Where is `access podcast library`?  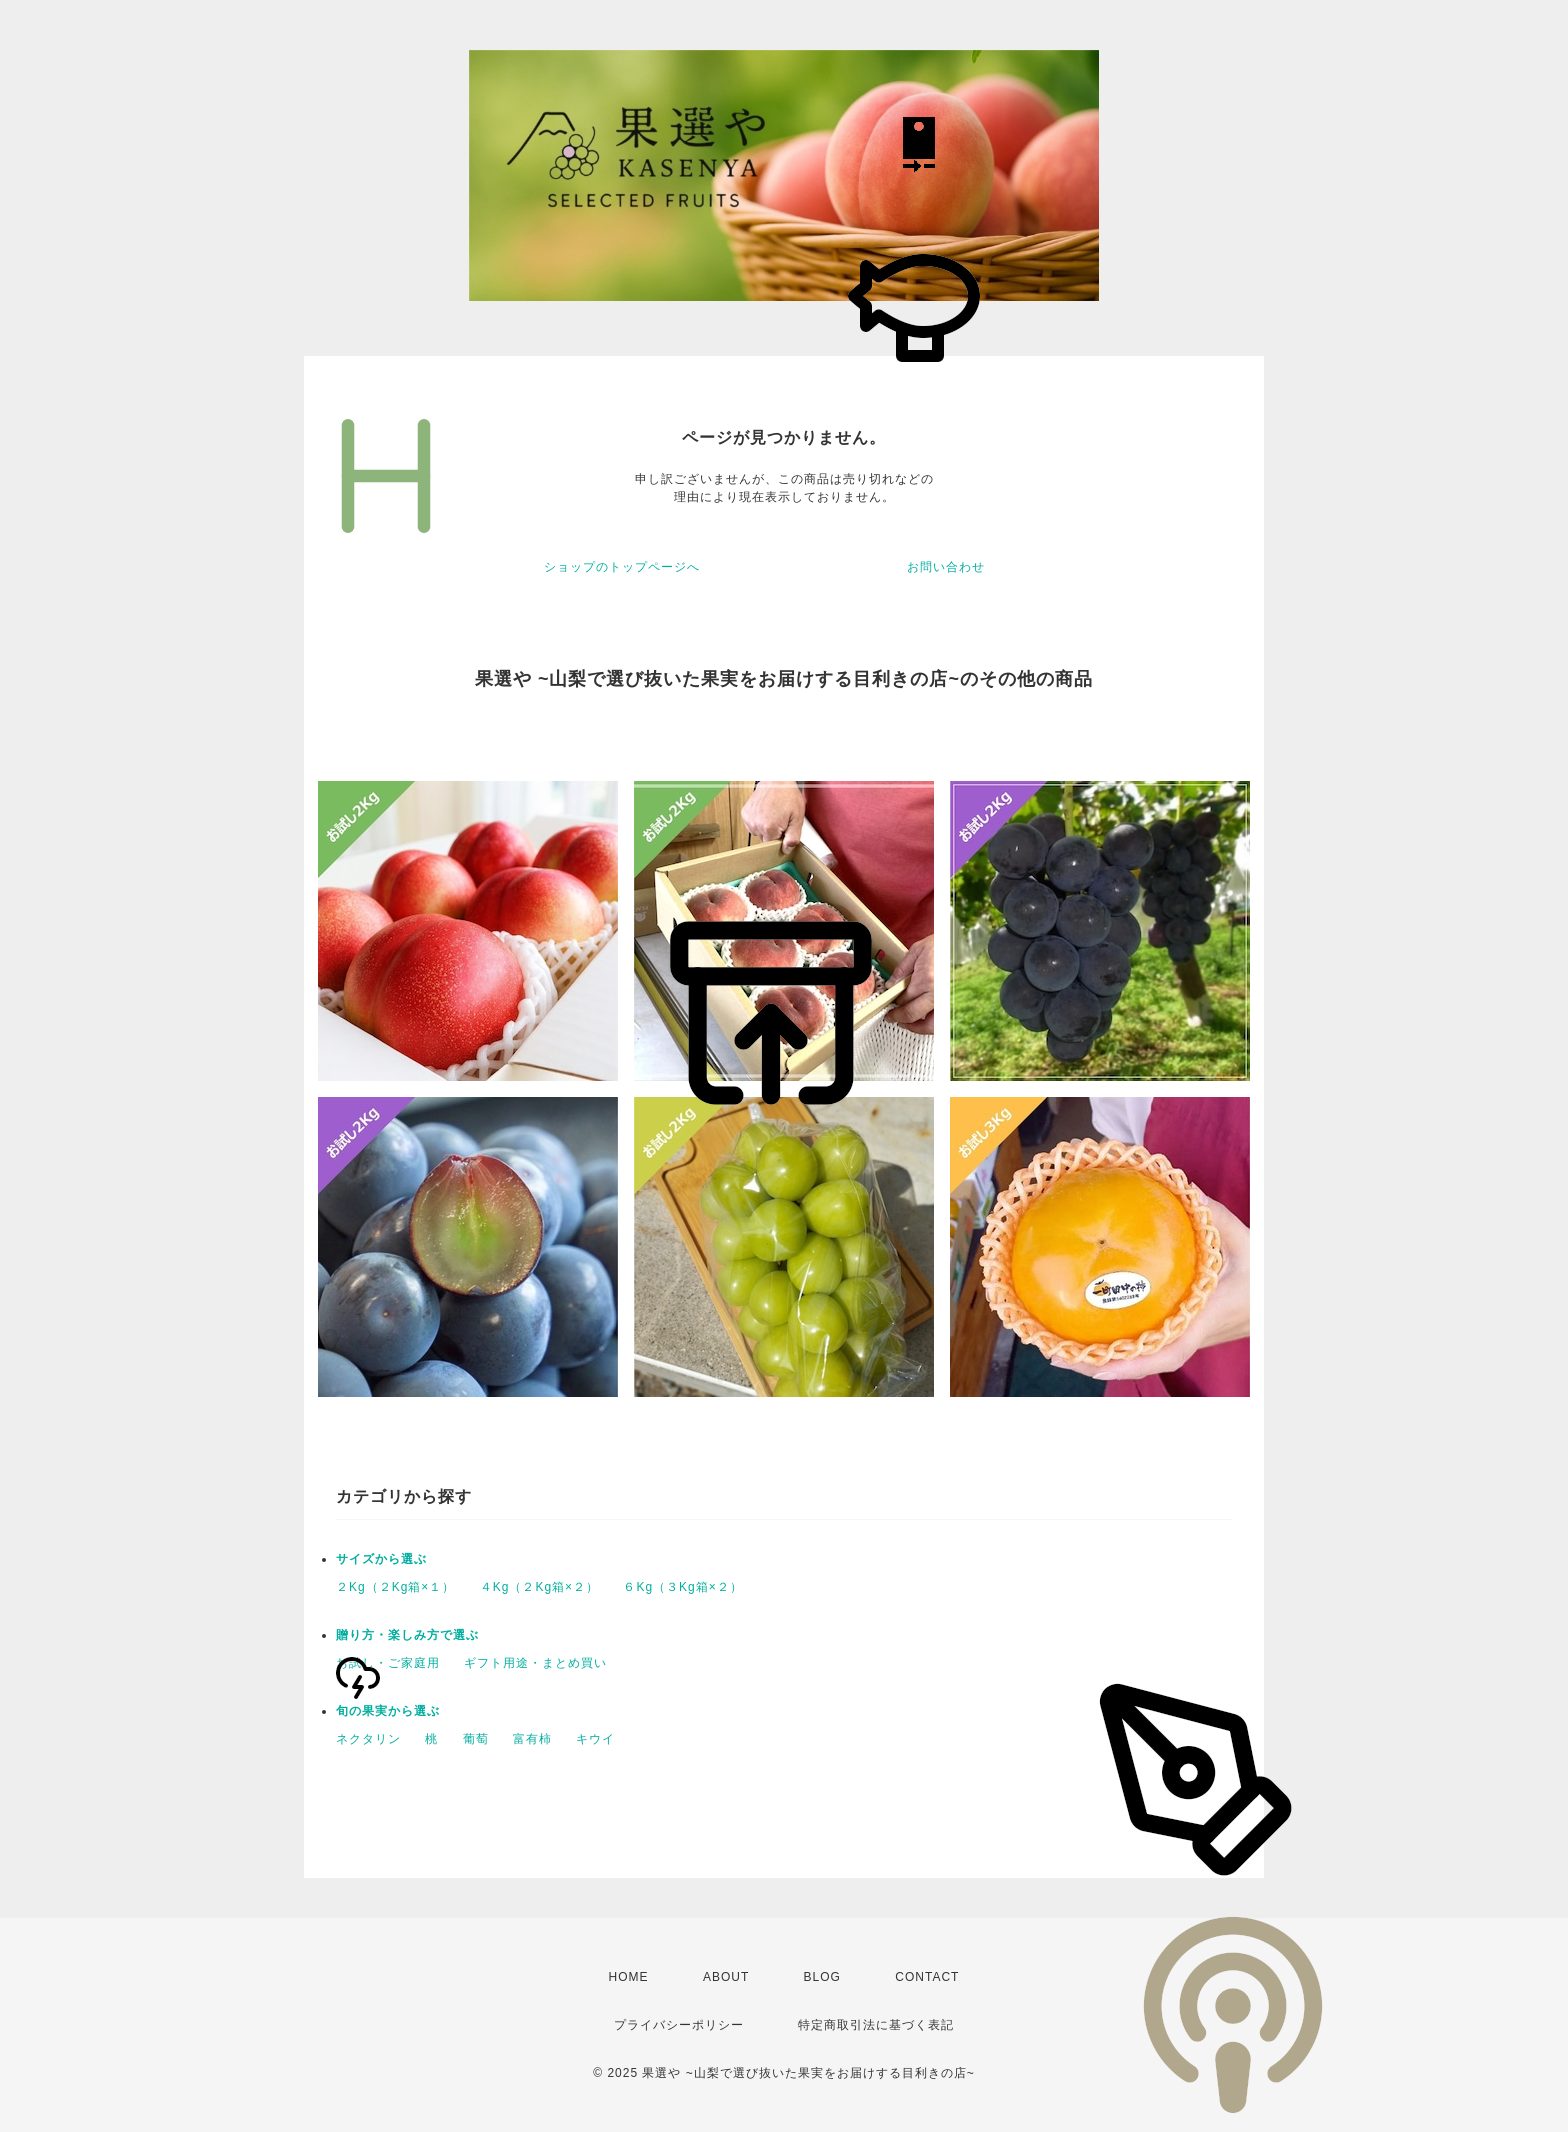 access podcast library is located at coordinates (1233, 2015).